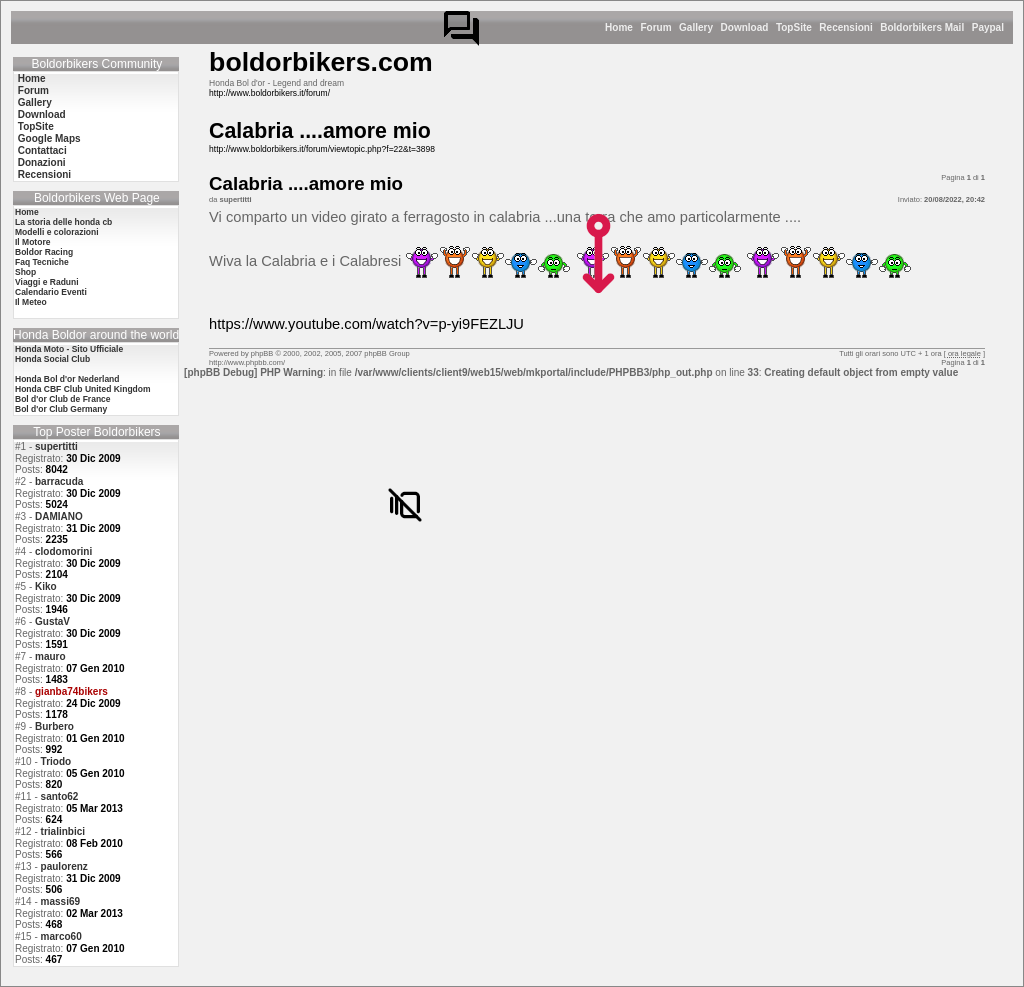  What do you see at coordinates (598, 253) in the screenshot?
I see `scroll down or view more content` at bounding box center [598, 253].